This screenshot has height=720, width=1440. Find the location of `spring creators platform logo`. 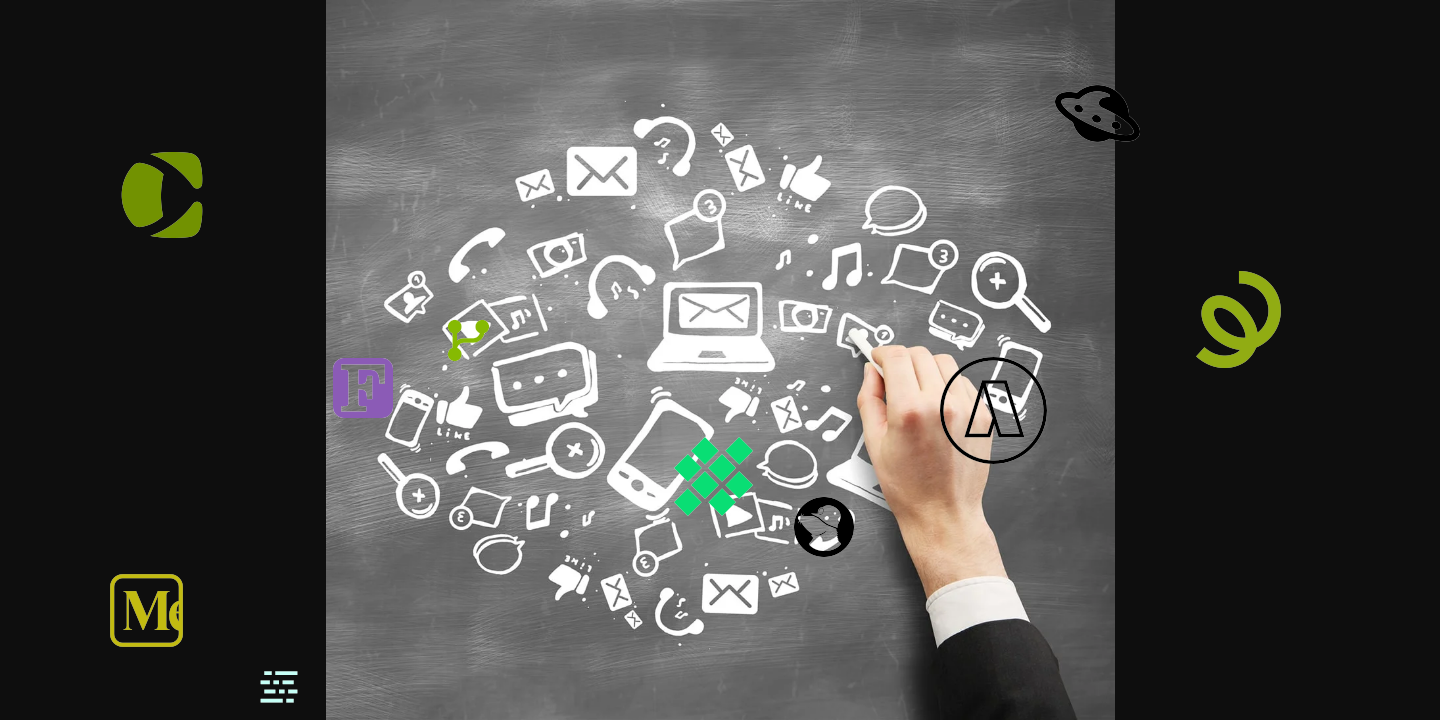

spring creators platform logo is located at coordinates (1238, 319).